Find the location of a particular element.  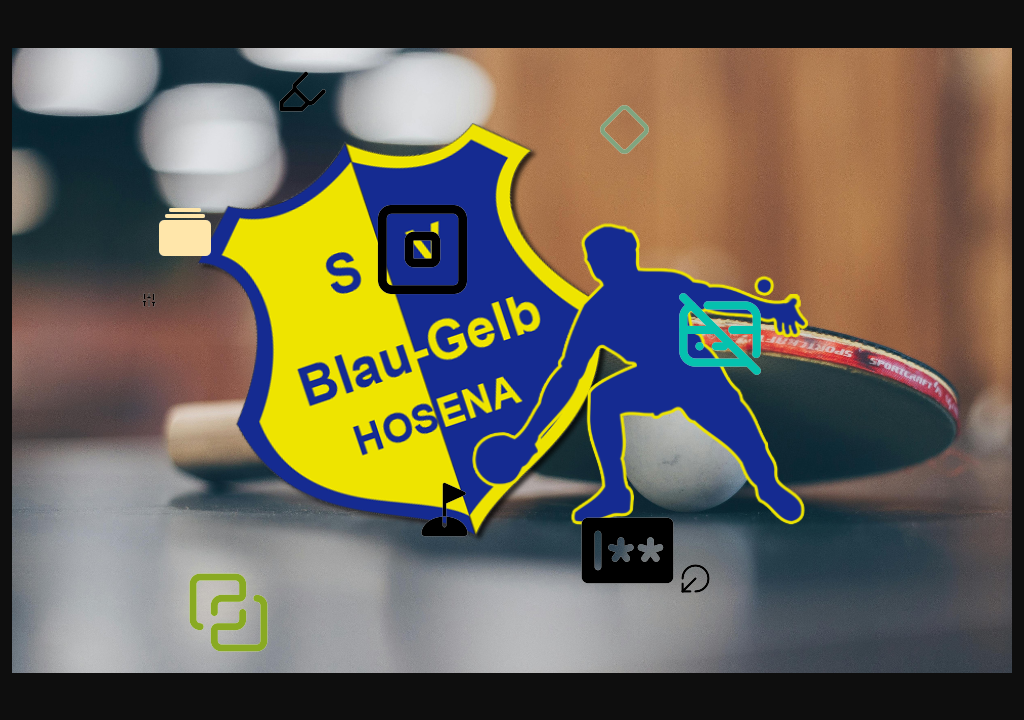

view photo albums is located at coordinates (185, 232).